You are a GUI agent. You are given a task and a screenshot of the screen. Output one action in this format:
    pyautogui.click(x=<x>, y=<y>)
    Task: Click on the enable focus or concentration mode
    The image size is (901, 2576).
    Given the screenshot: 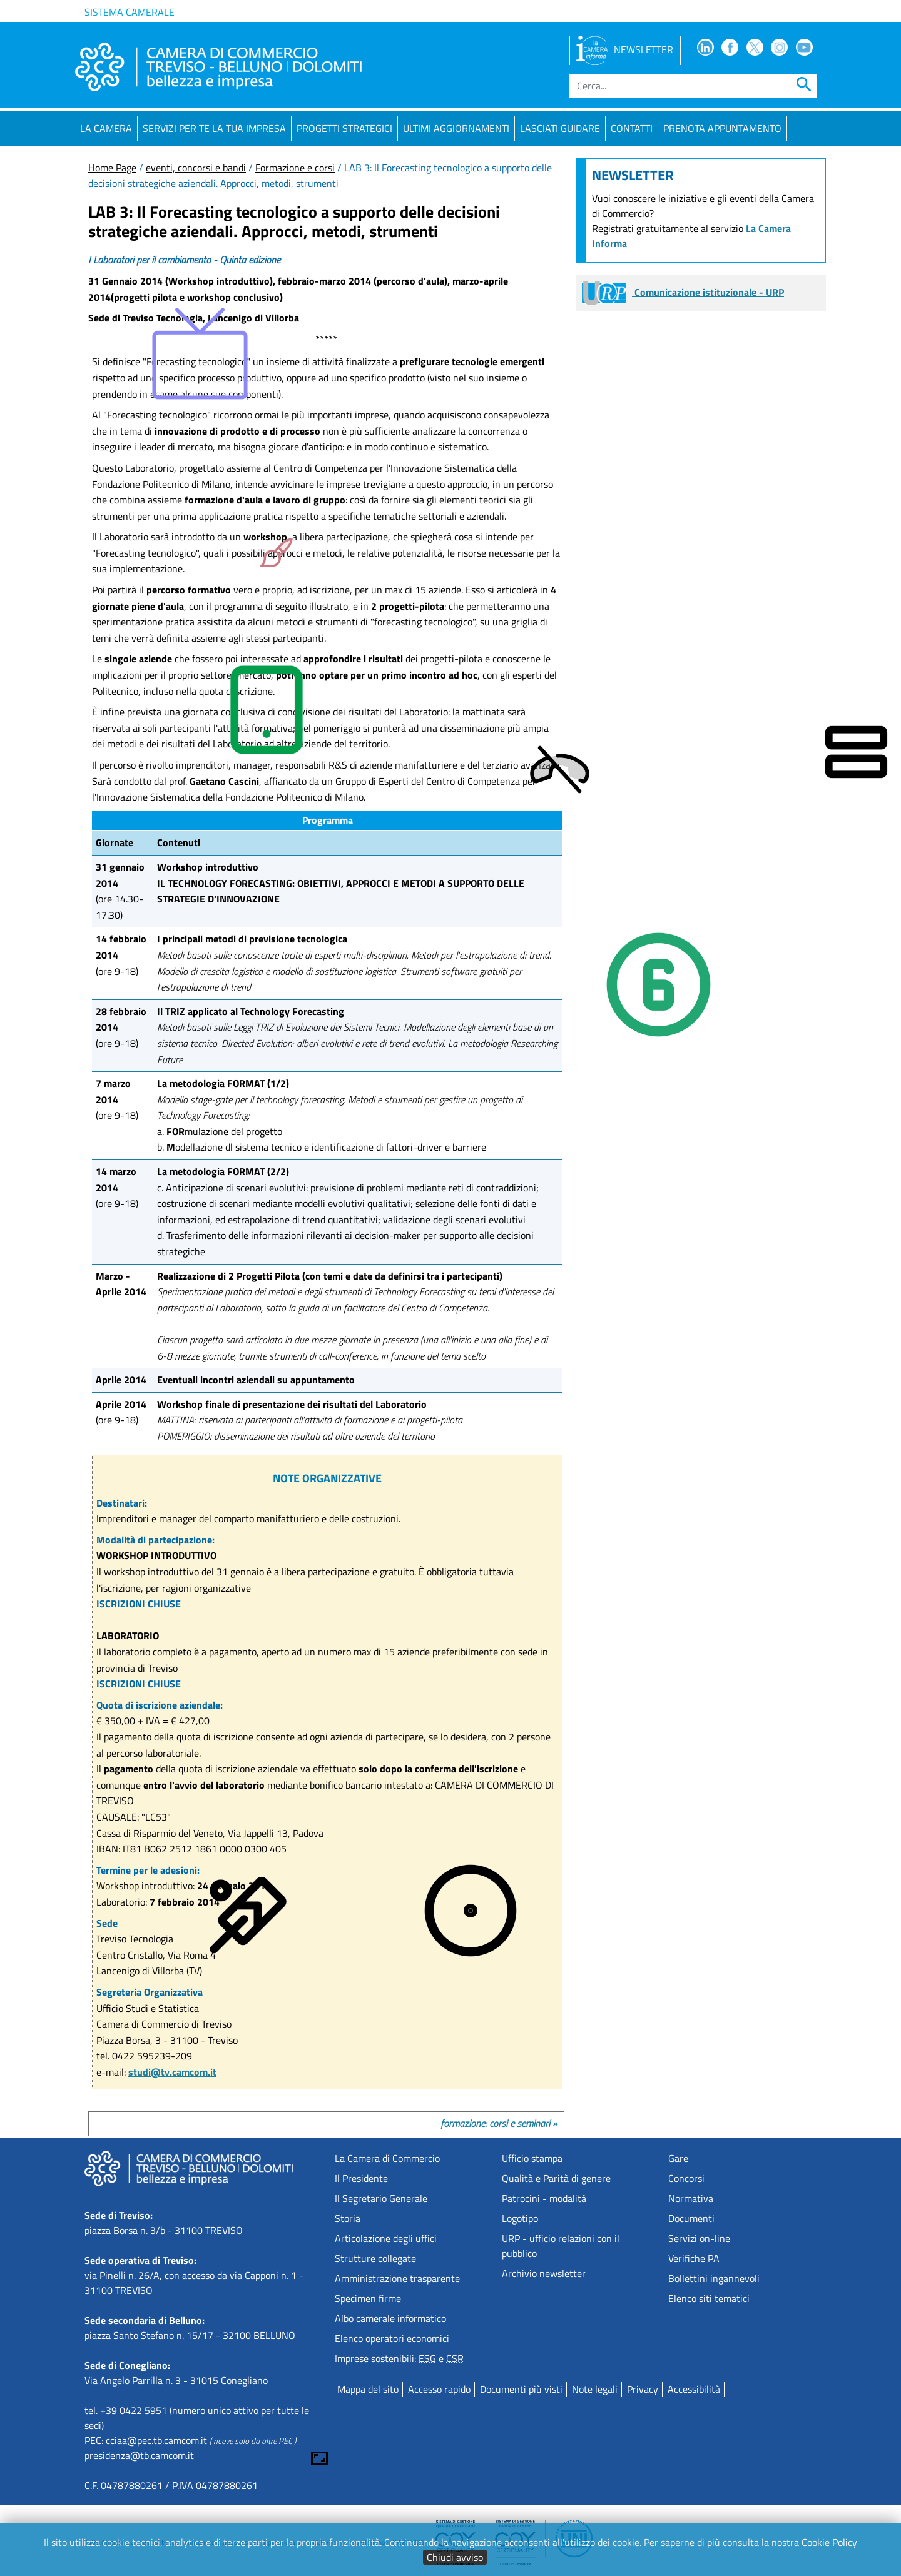 What is the action you would take?
    pyautogui.click(x=471, y=1911)
    